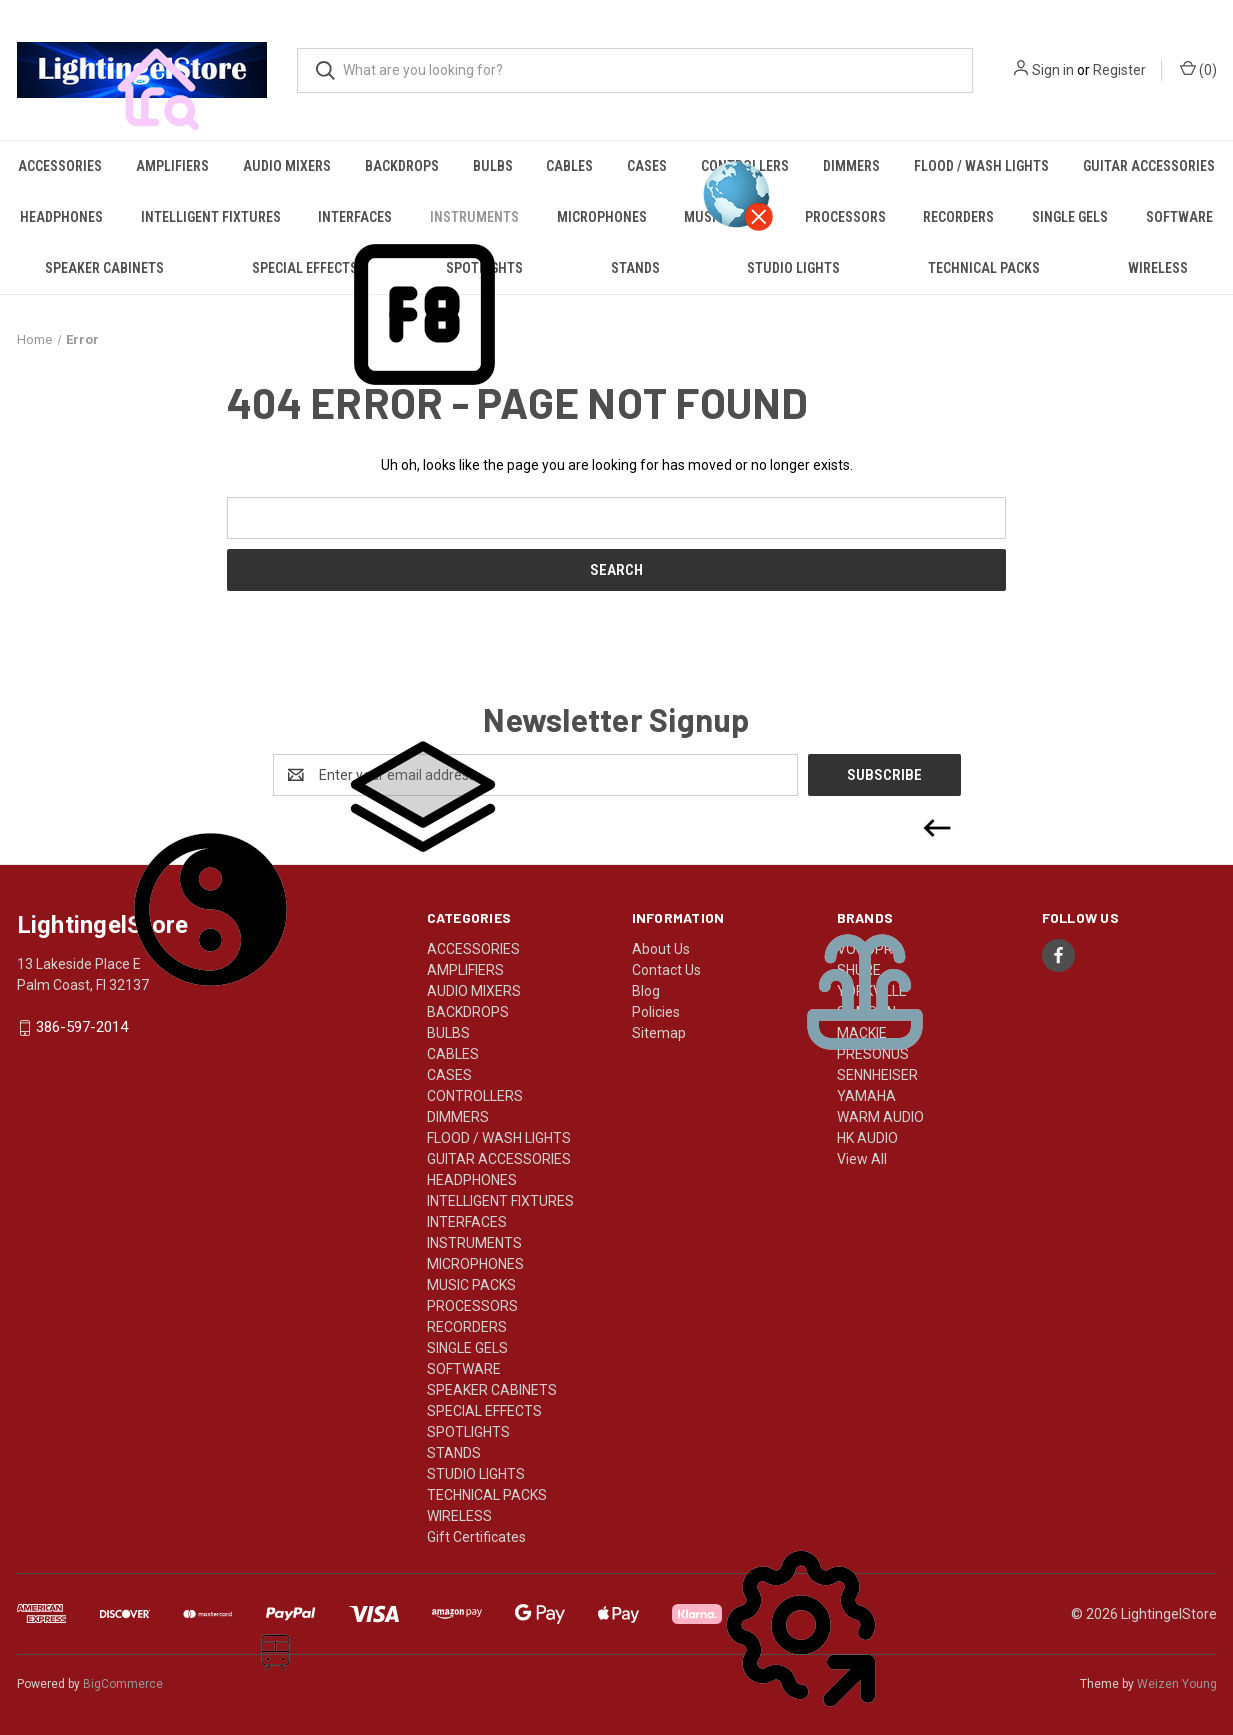  What do you see at coordinates (801, 1625) in the screenshot?
I see `share app or system settings` at bounding box center [801, 1625].